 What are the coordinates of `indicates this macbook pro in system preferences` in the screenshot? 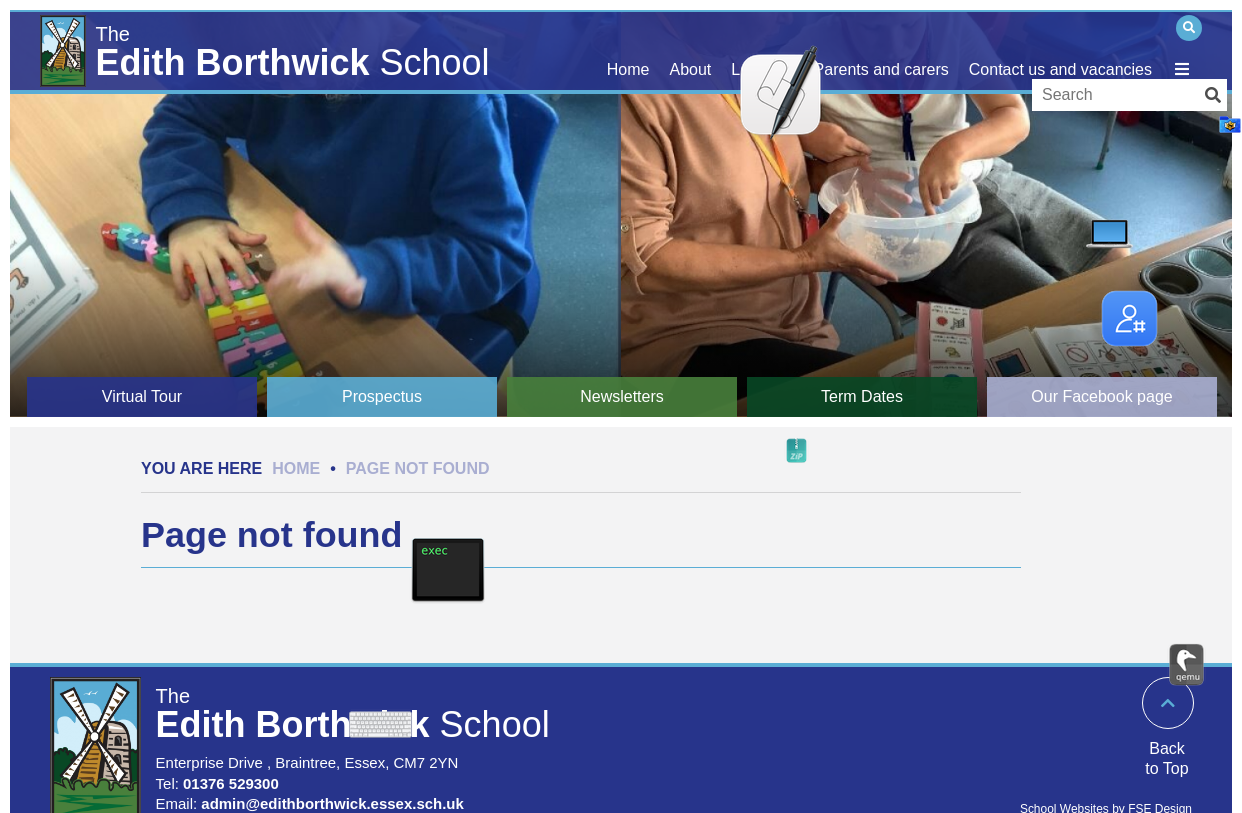 It's located at (1109, 231).